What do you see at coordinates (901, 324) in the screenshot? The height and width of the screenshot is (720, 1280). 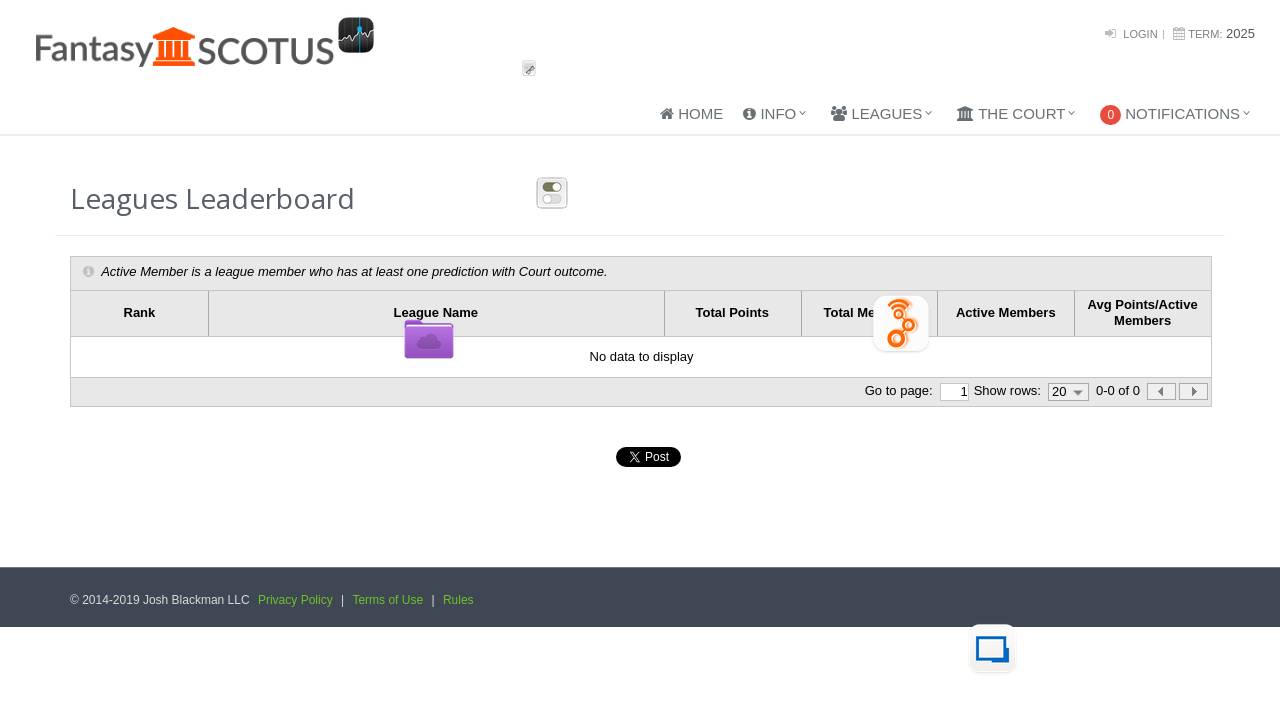 I see `open GNU Radio signal processing application` at bounding box center [901, 324].